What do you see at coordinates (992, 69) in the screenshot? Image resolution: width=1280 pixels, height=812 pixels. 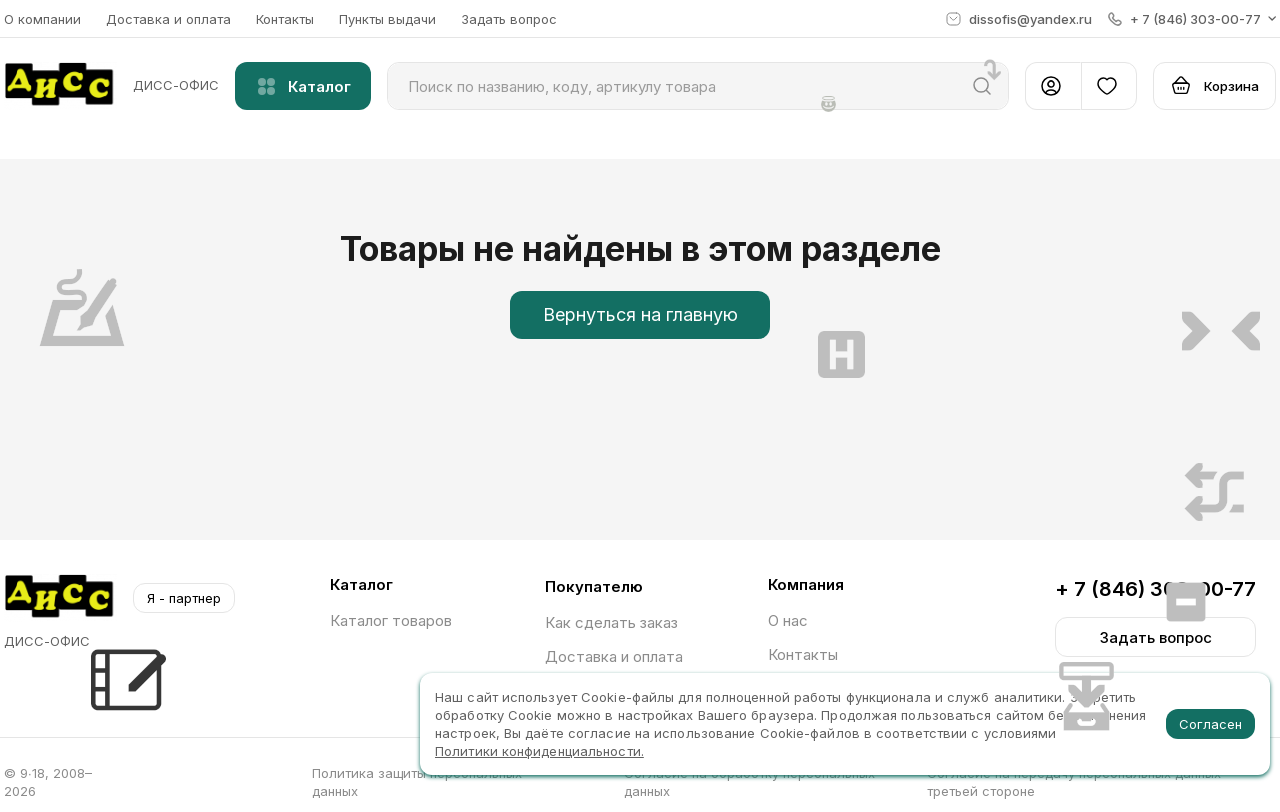 I see `jump to a specific location or section` at bounding box center [992, 69].